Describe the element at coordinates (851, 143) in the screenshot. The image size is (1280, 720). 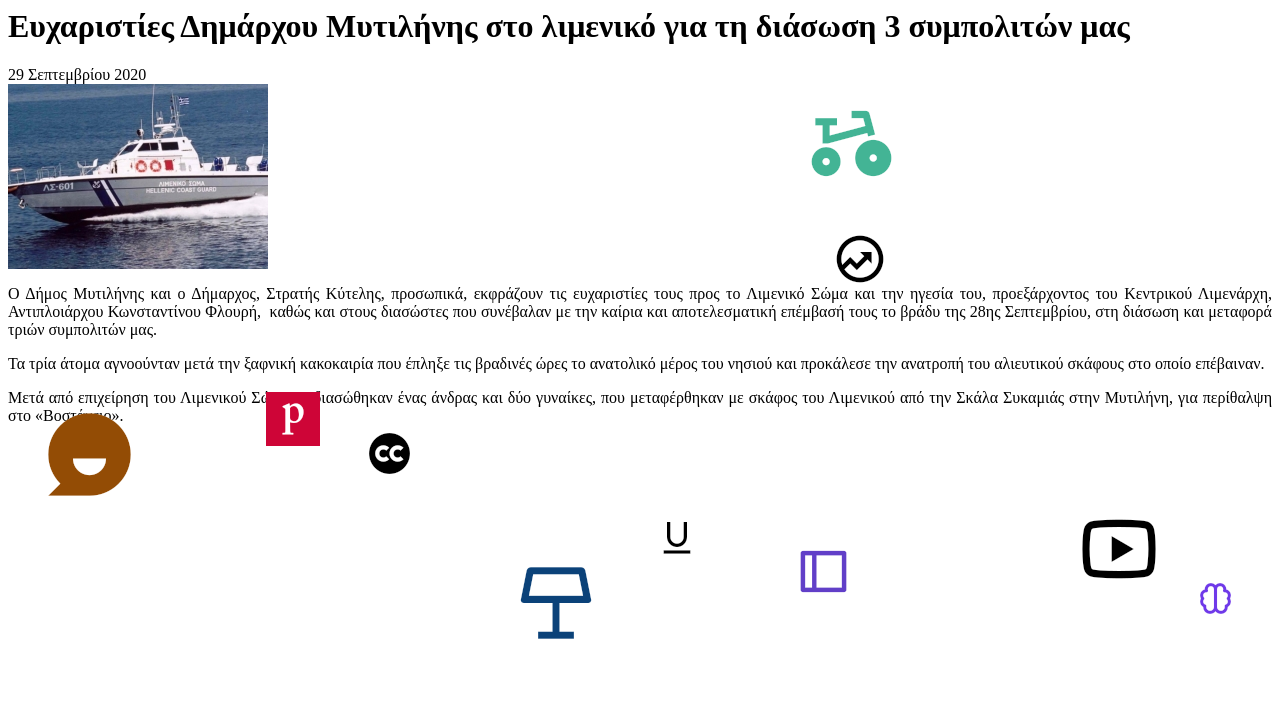
I see `view nearby bike rental stations` at that location.